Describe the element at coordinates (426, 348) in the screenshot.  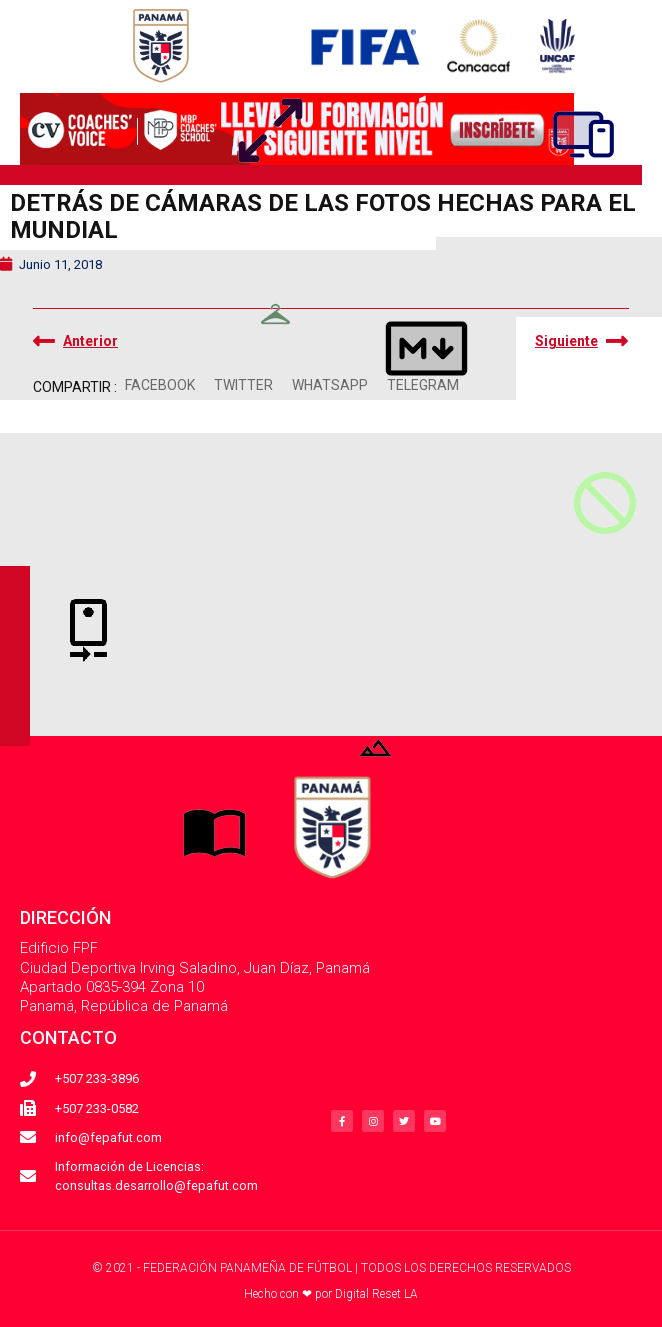
I see `indicates markdown formatting is supported` at that location.